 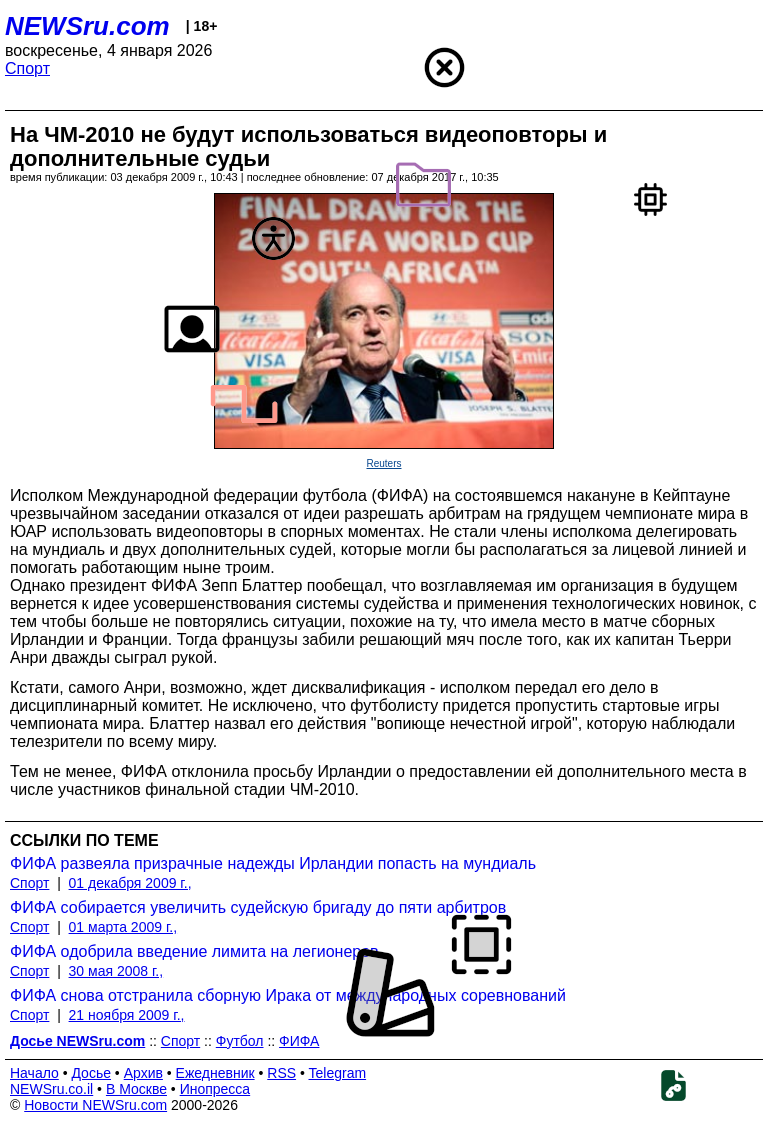 What do you see at coordinates (387, 996) in the screenshot?
I see `access color palette or theme options` at bounding box center [387, 996].